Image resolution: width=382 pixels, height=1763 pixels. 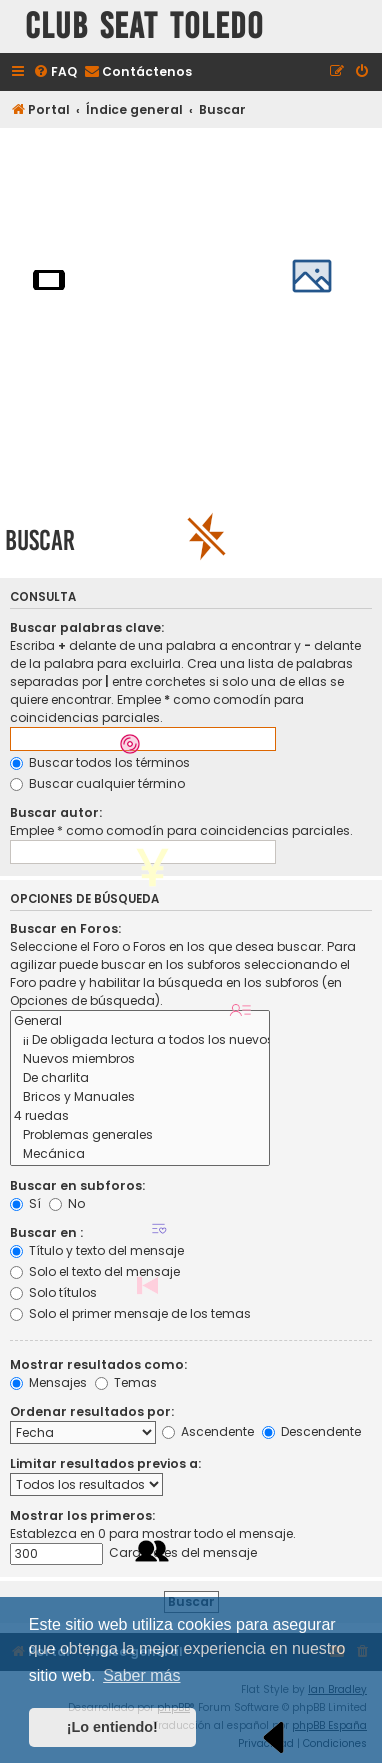 I want to click on skip to previous track, so click(x=147, y=1285).